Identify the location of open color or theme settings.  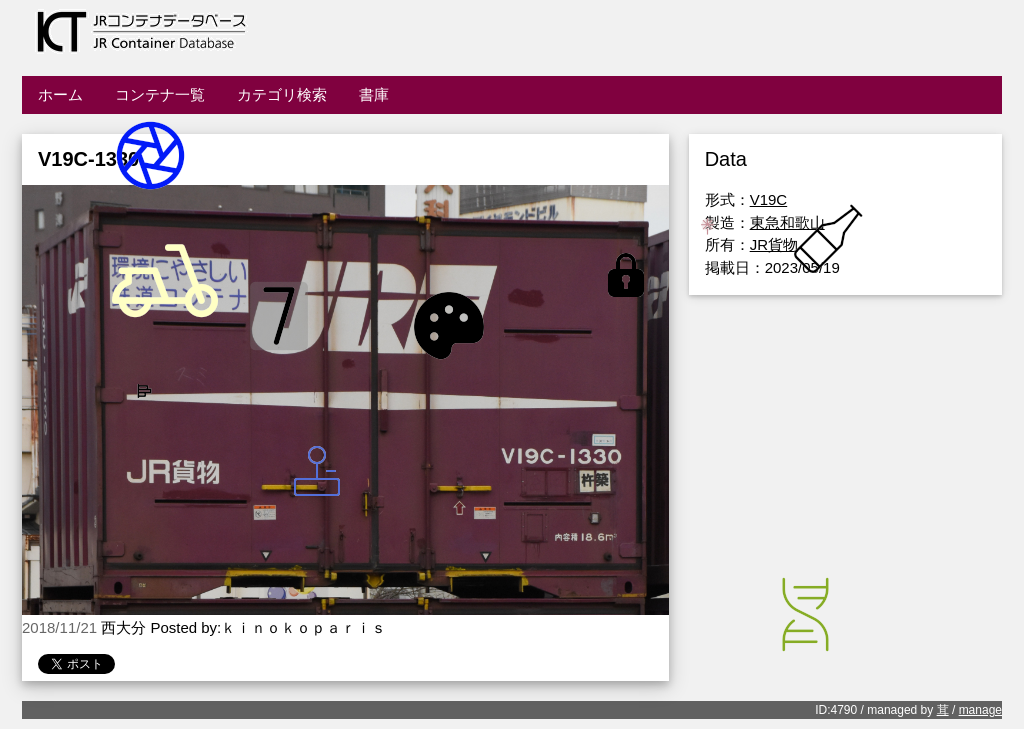
(449, 327).